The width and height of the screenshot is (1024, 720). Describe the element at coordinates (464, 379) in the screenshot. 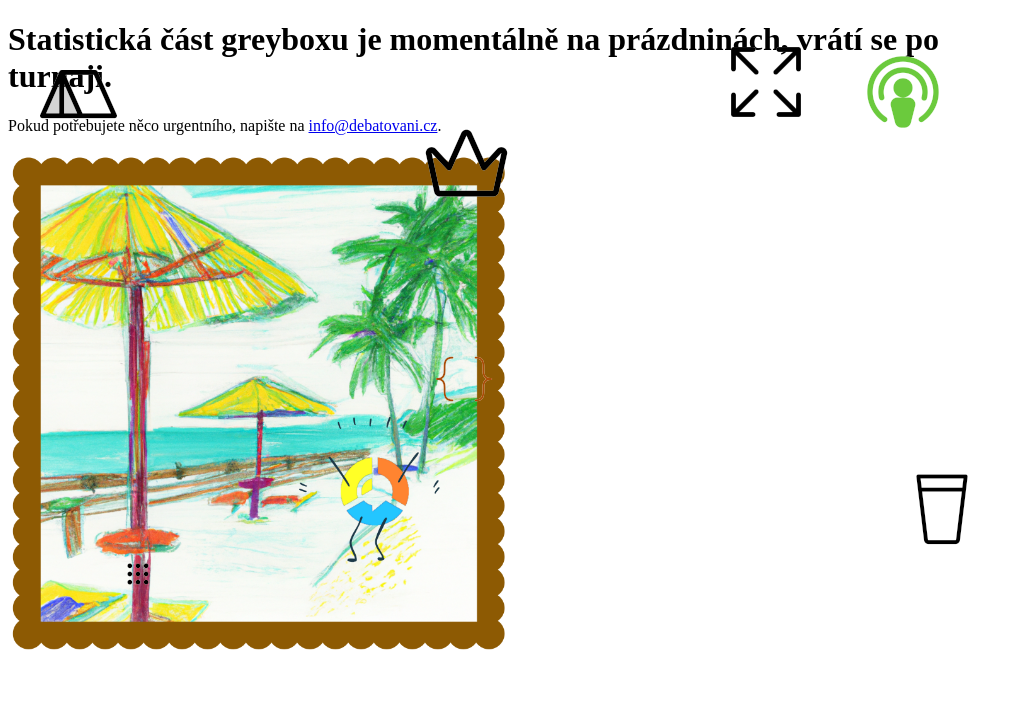

I see `access code or developer settings` at that location.